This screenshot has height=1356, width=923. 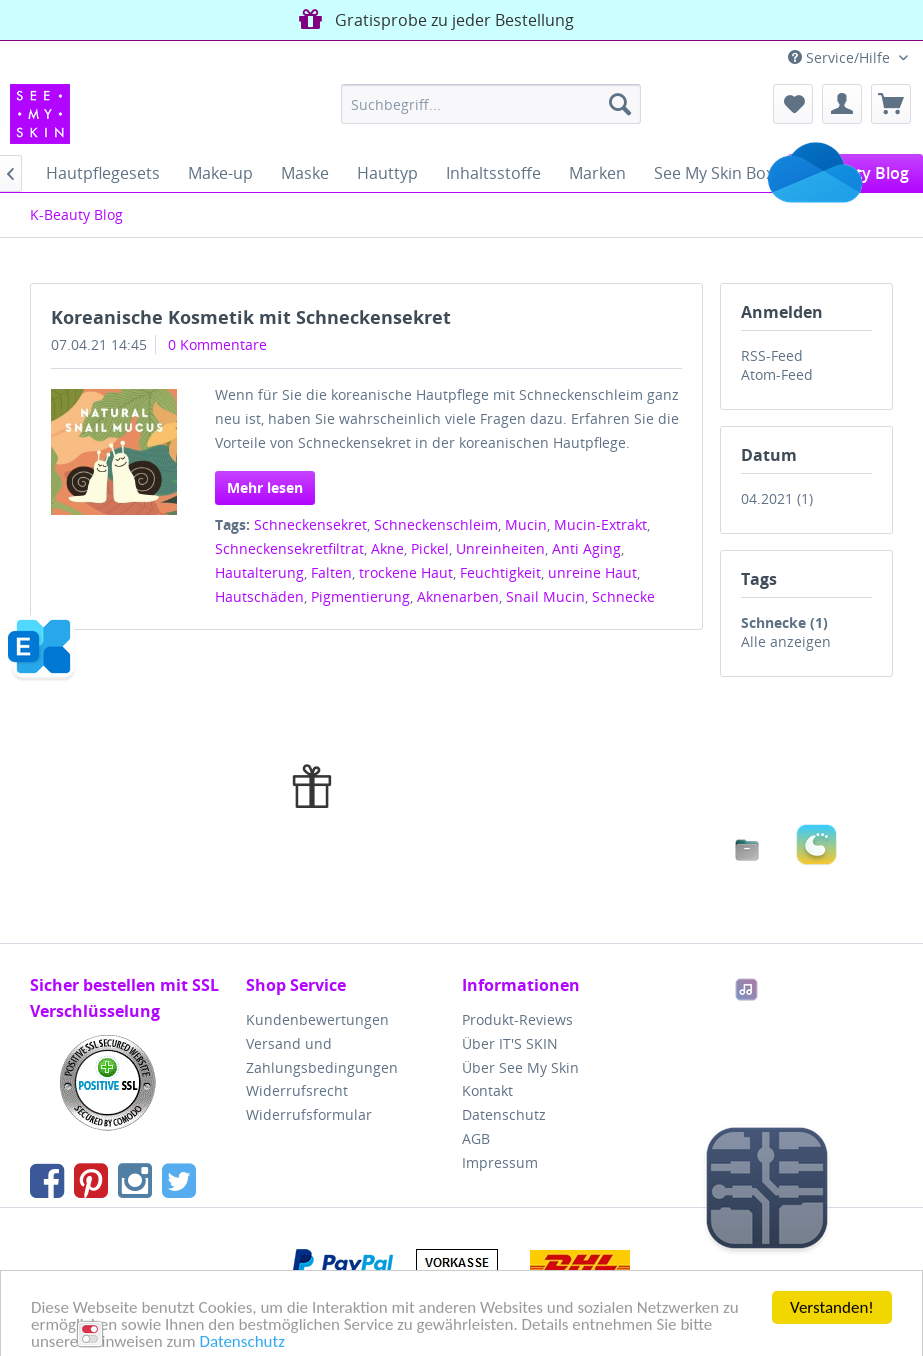 I want to click on open gnome tweaks settings, so click(x=90, y=1334).